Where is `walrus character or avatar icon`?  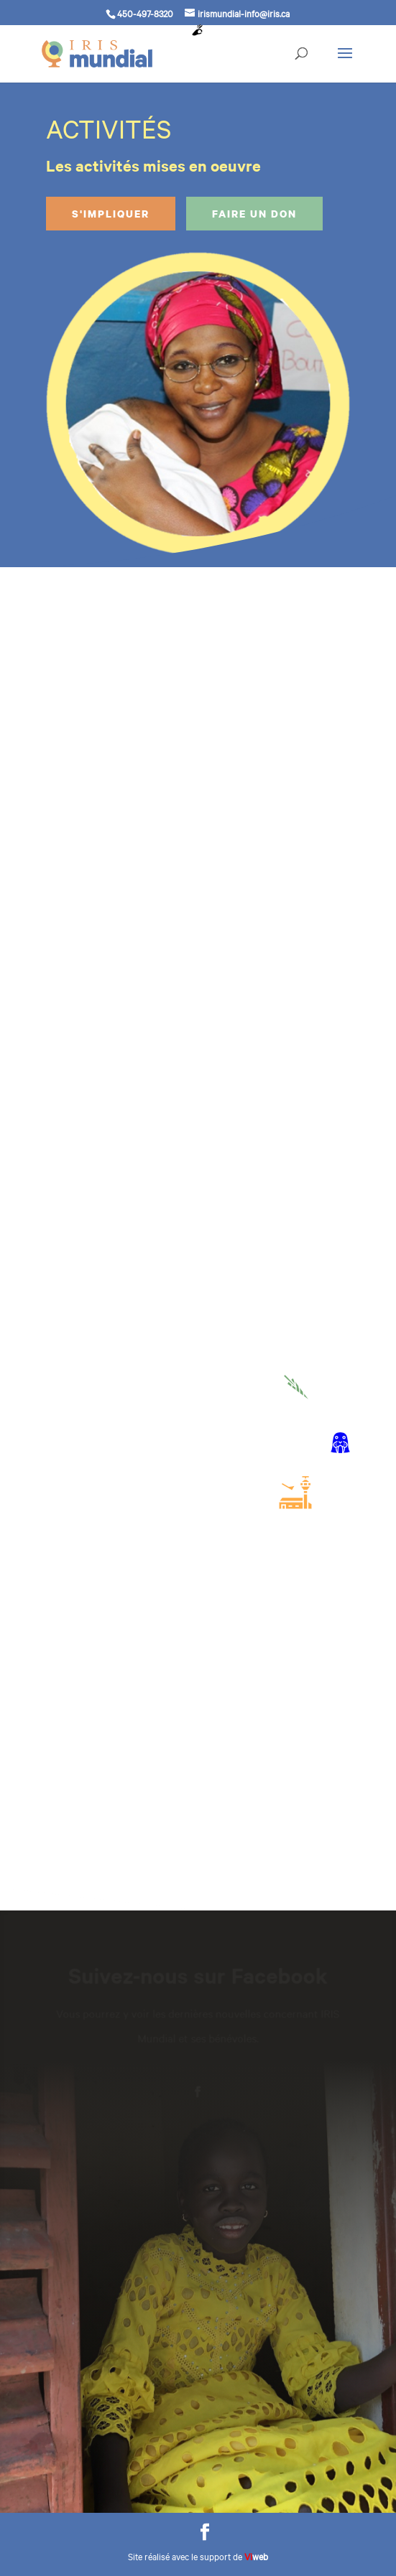 walrus character or avatar icon is located at coordinates (340, 1442).